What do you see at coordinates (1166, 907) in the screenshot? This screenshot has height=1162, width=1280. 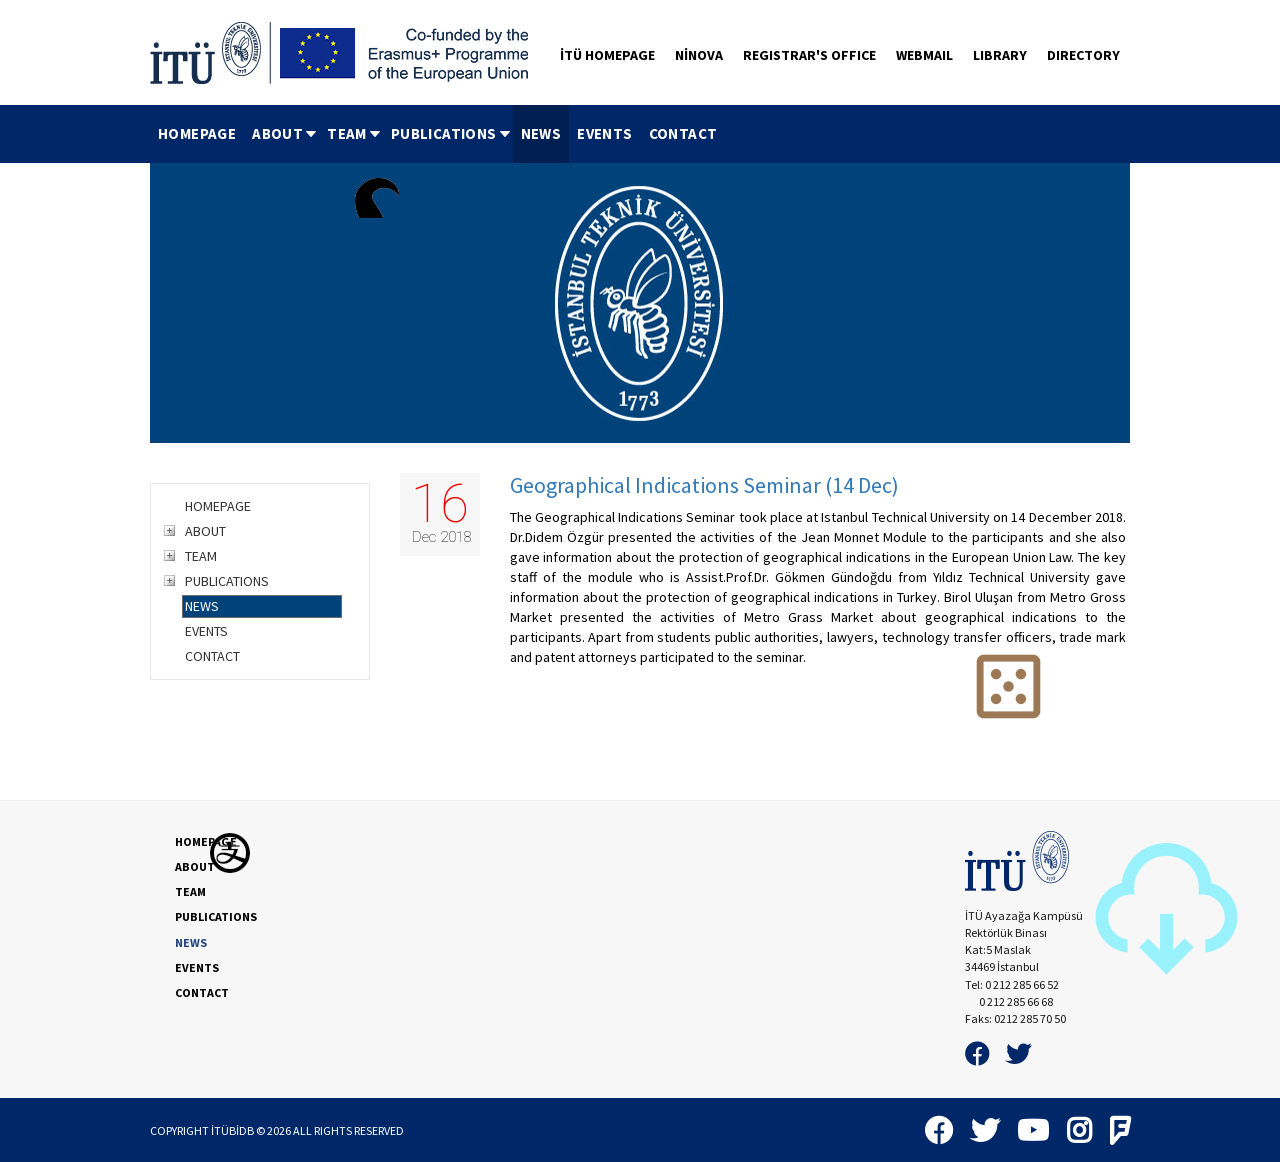 I see `download file from cloud storage` at bounding box center [1166, 907].